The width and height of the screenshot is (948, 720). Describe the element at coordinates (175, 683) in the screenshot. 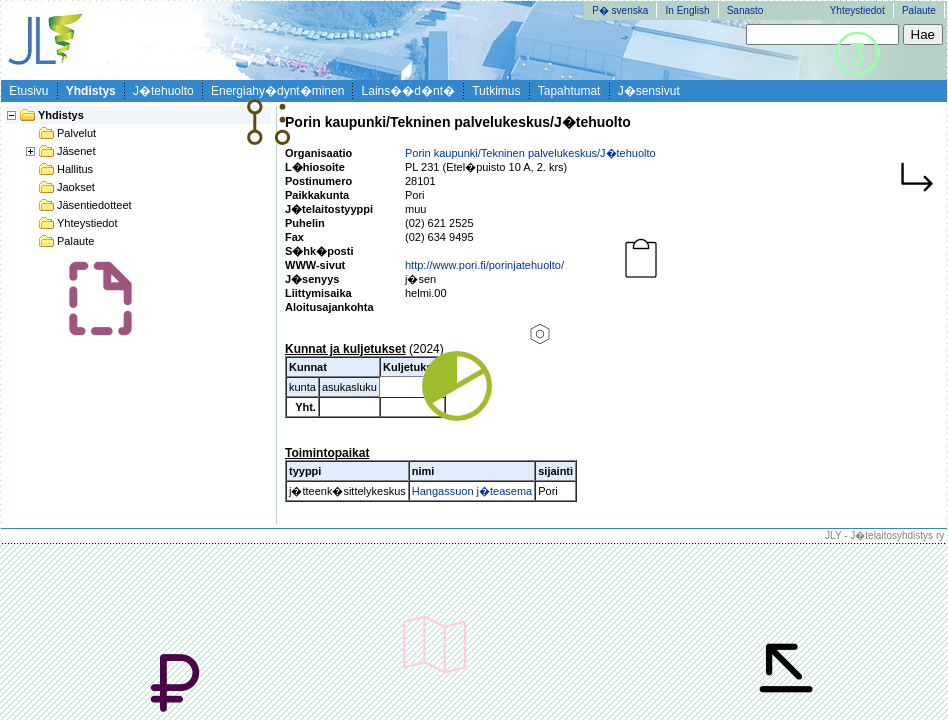

I see `indicates russian ruble currency` at that location.